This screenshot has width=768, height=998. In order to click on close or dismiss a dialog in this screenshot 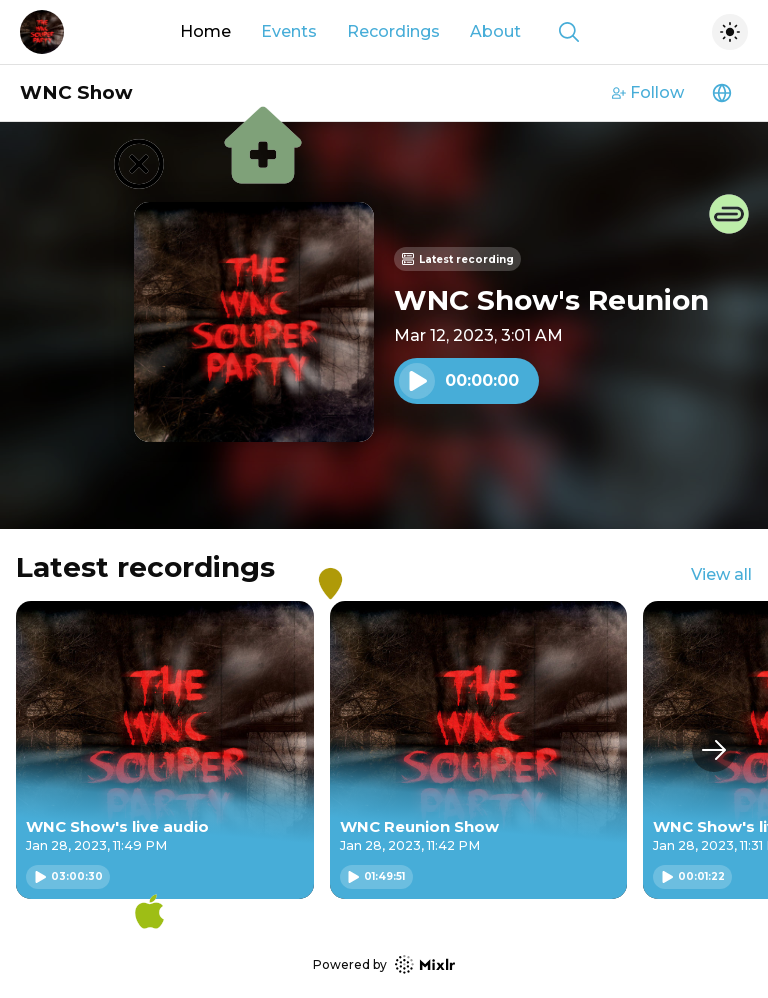, I will do `click(139, 164)`.